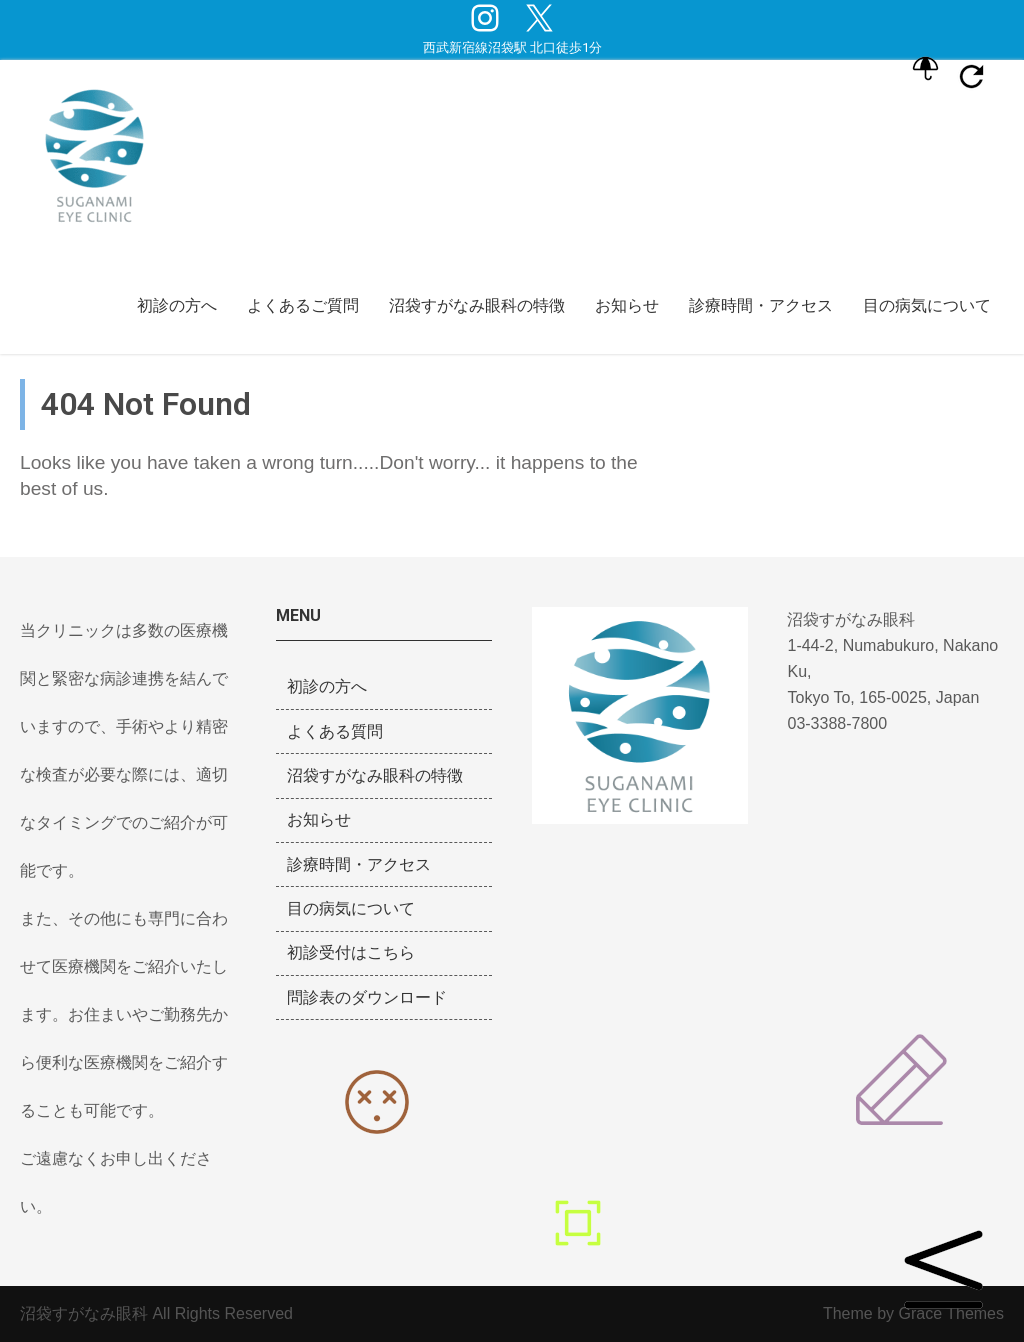  What do you see at coordinates (578, 1223) in the screenshot?
I see `scan a QR code or barcode` at bounding box center [578, 1223].